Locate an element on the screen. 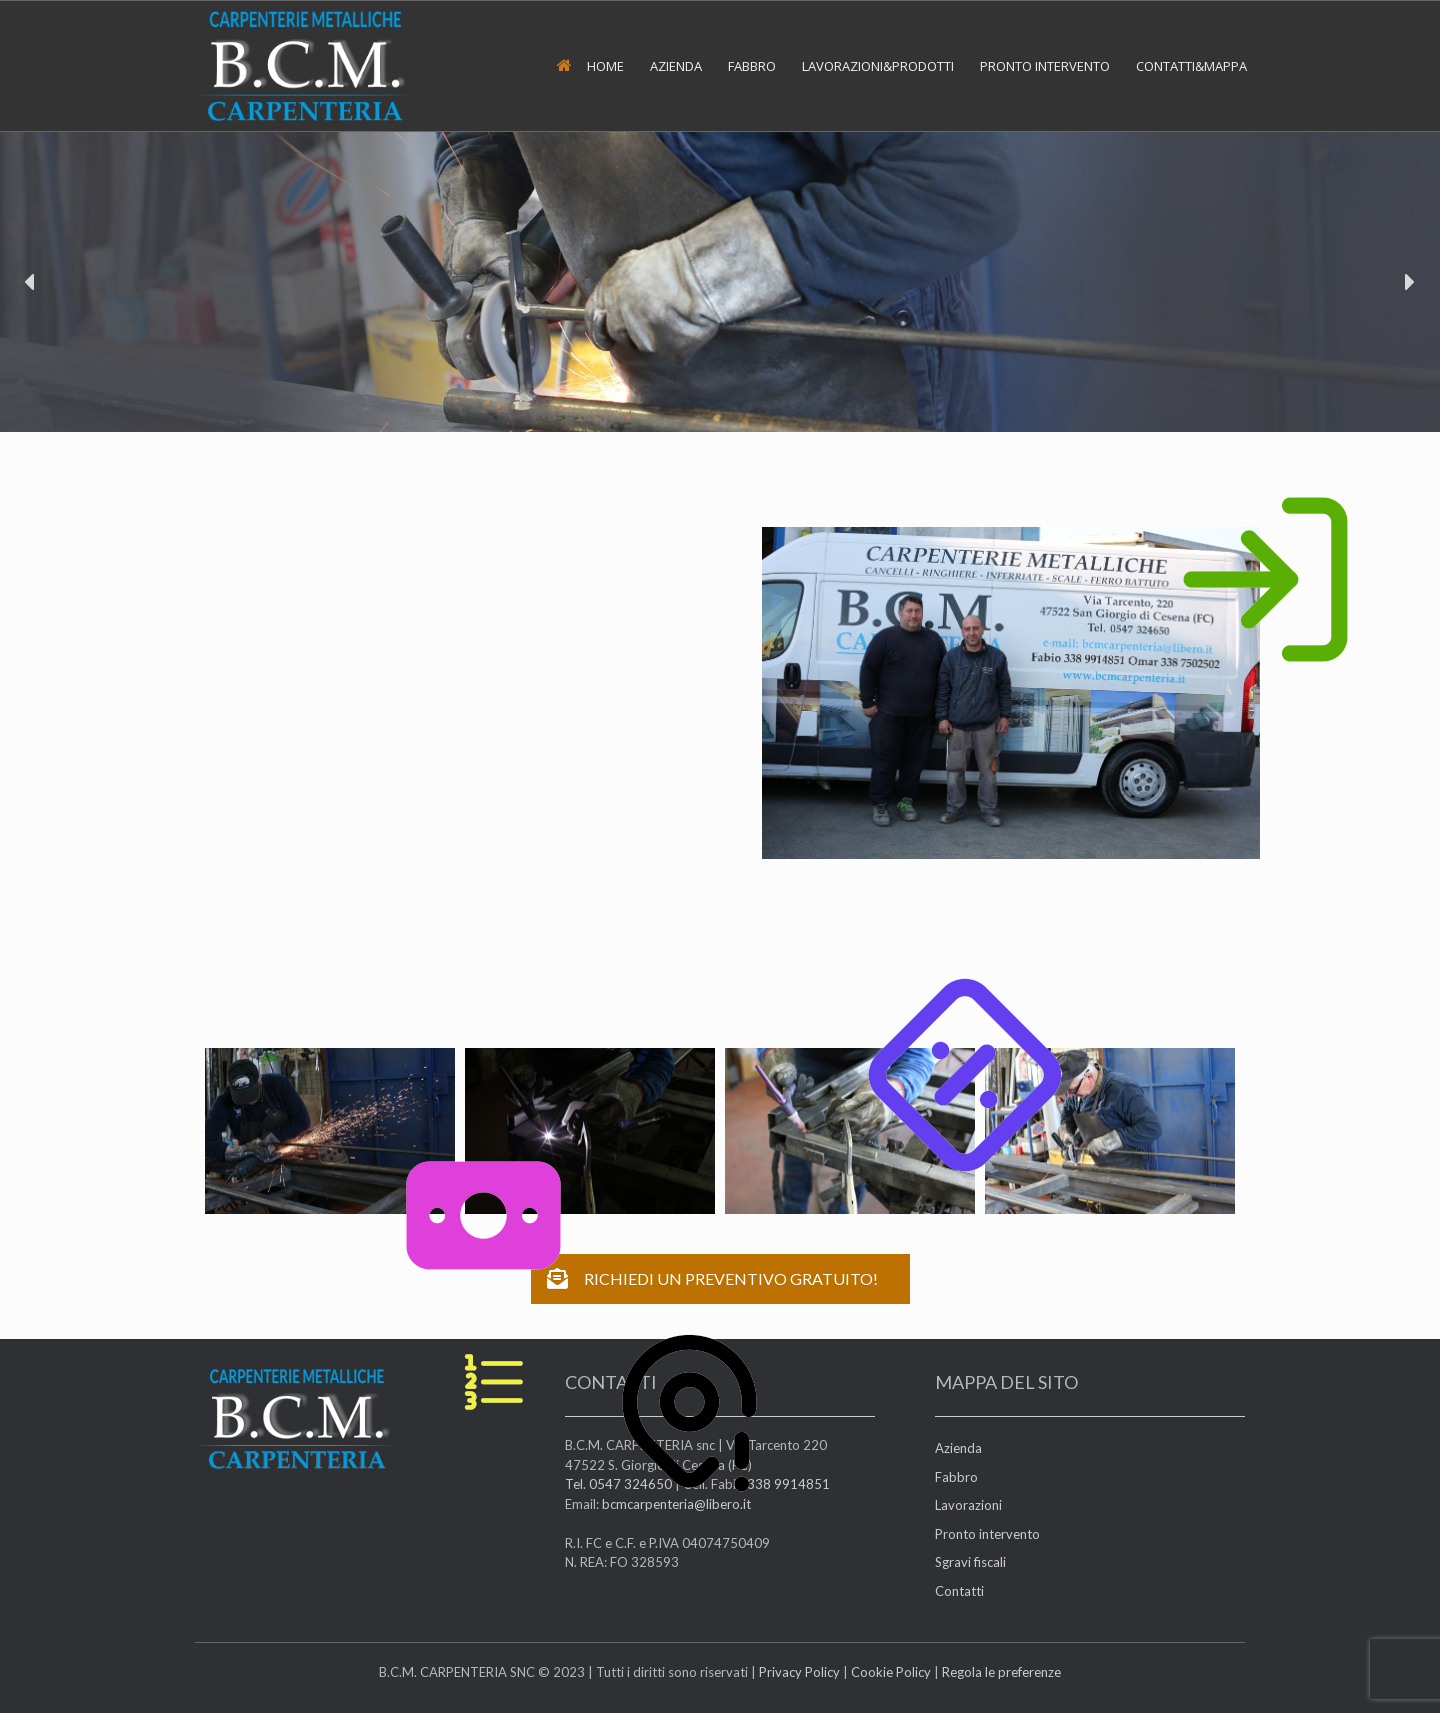 The width and height of the screenshot is (1440, 1713). format text as a numbered list is located at coordinates (495, 1382).